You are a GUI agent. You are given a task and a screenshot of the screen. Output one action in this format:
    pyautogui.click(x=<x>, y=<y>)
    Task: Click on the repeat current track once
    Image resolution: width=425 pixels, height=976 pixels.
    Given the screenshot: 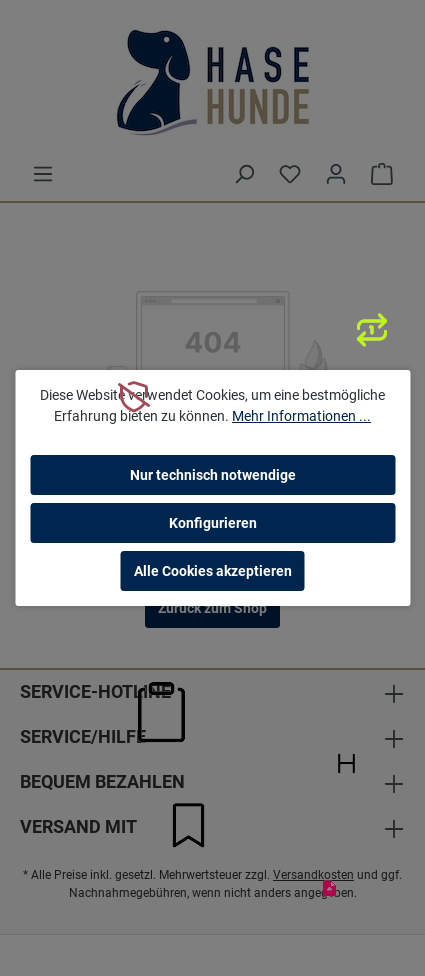 What is the action you would take?
    pyautogui.click(x=372, y=330)
    